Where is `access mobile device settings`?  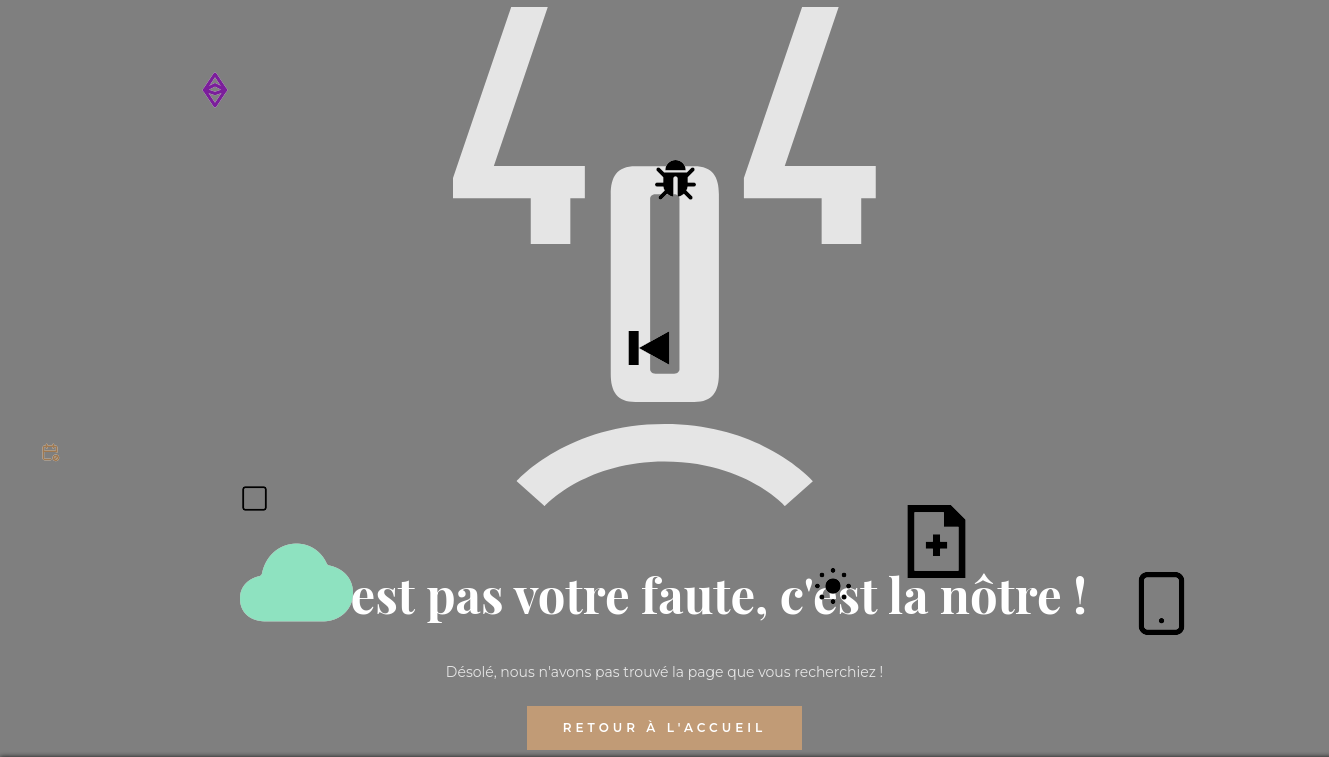
access mobile device settings is located at coordinates (1161, 603).